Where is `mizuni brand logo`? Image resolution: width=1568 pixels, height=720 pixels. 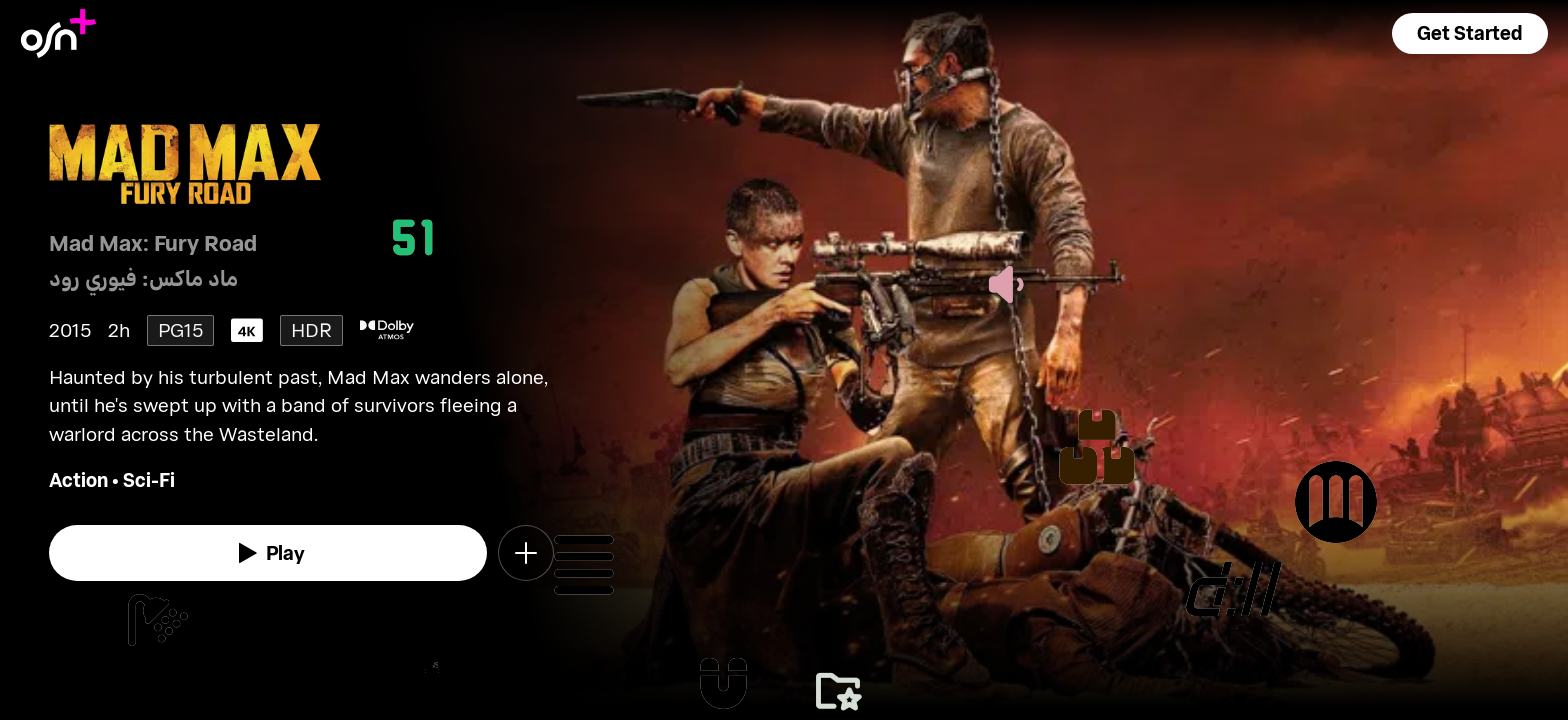 mizuni brand logo is located at coordinates (1336, 502).